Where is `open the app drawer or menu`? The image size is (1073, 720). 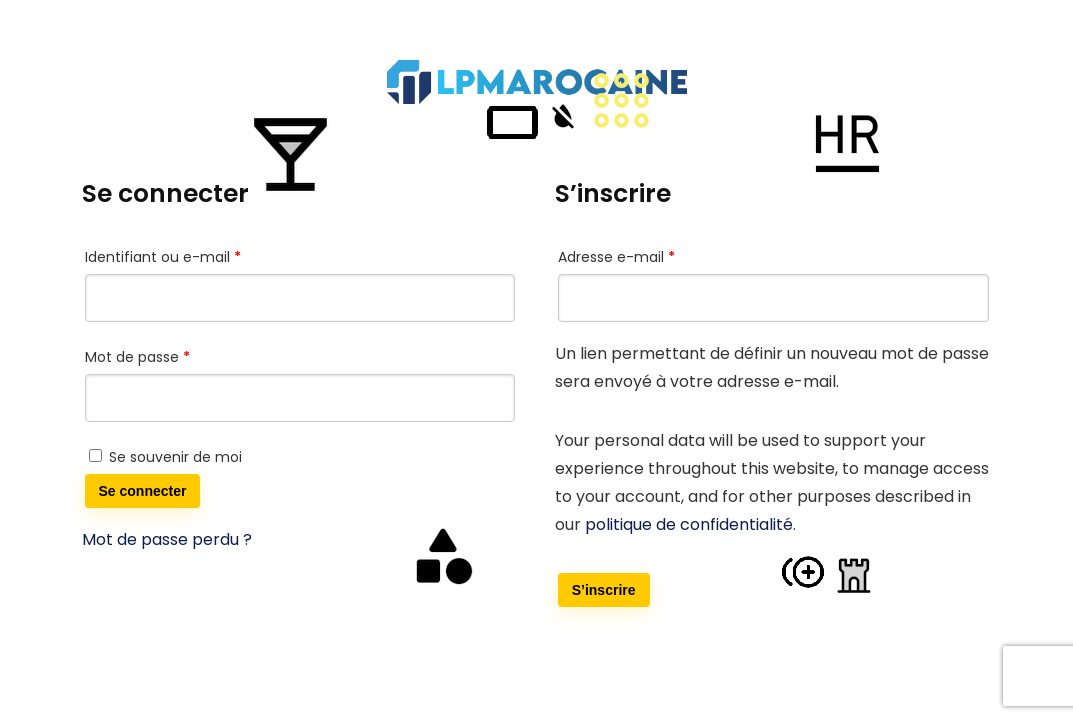
open the app drawer or menu is located at coordinates (621, 100).